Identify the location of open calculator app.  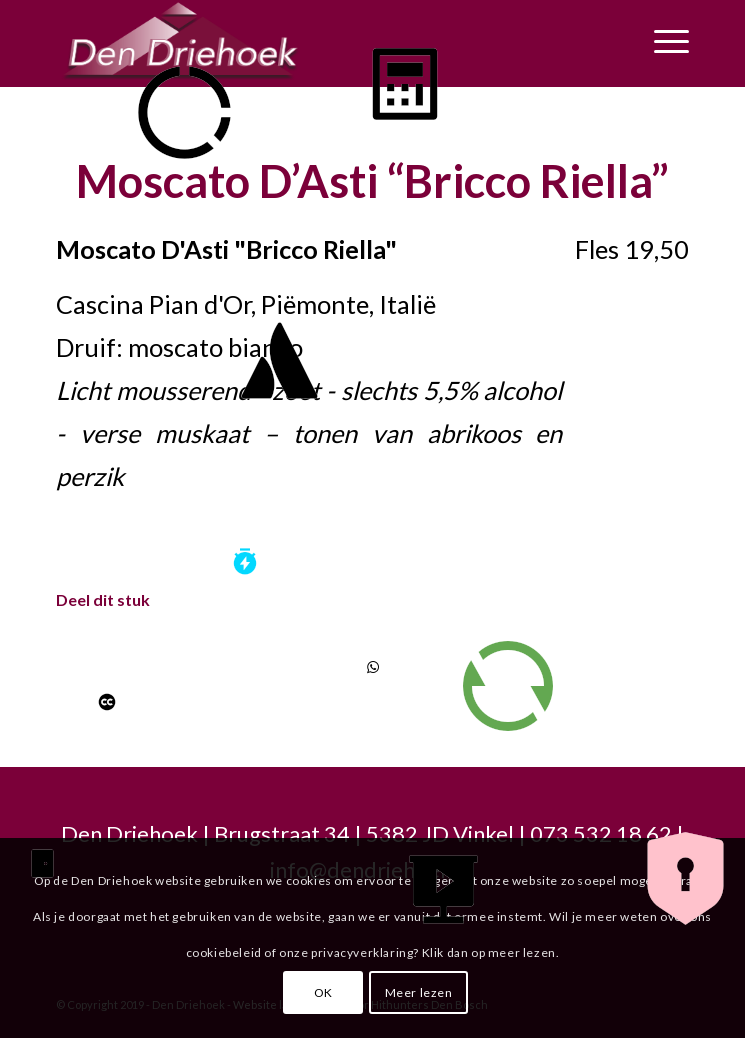
(405, 84).